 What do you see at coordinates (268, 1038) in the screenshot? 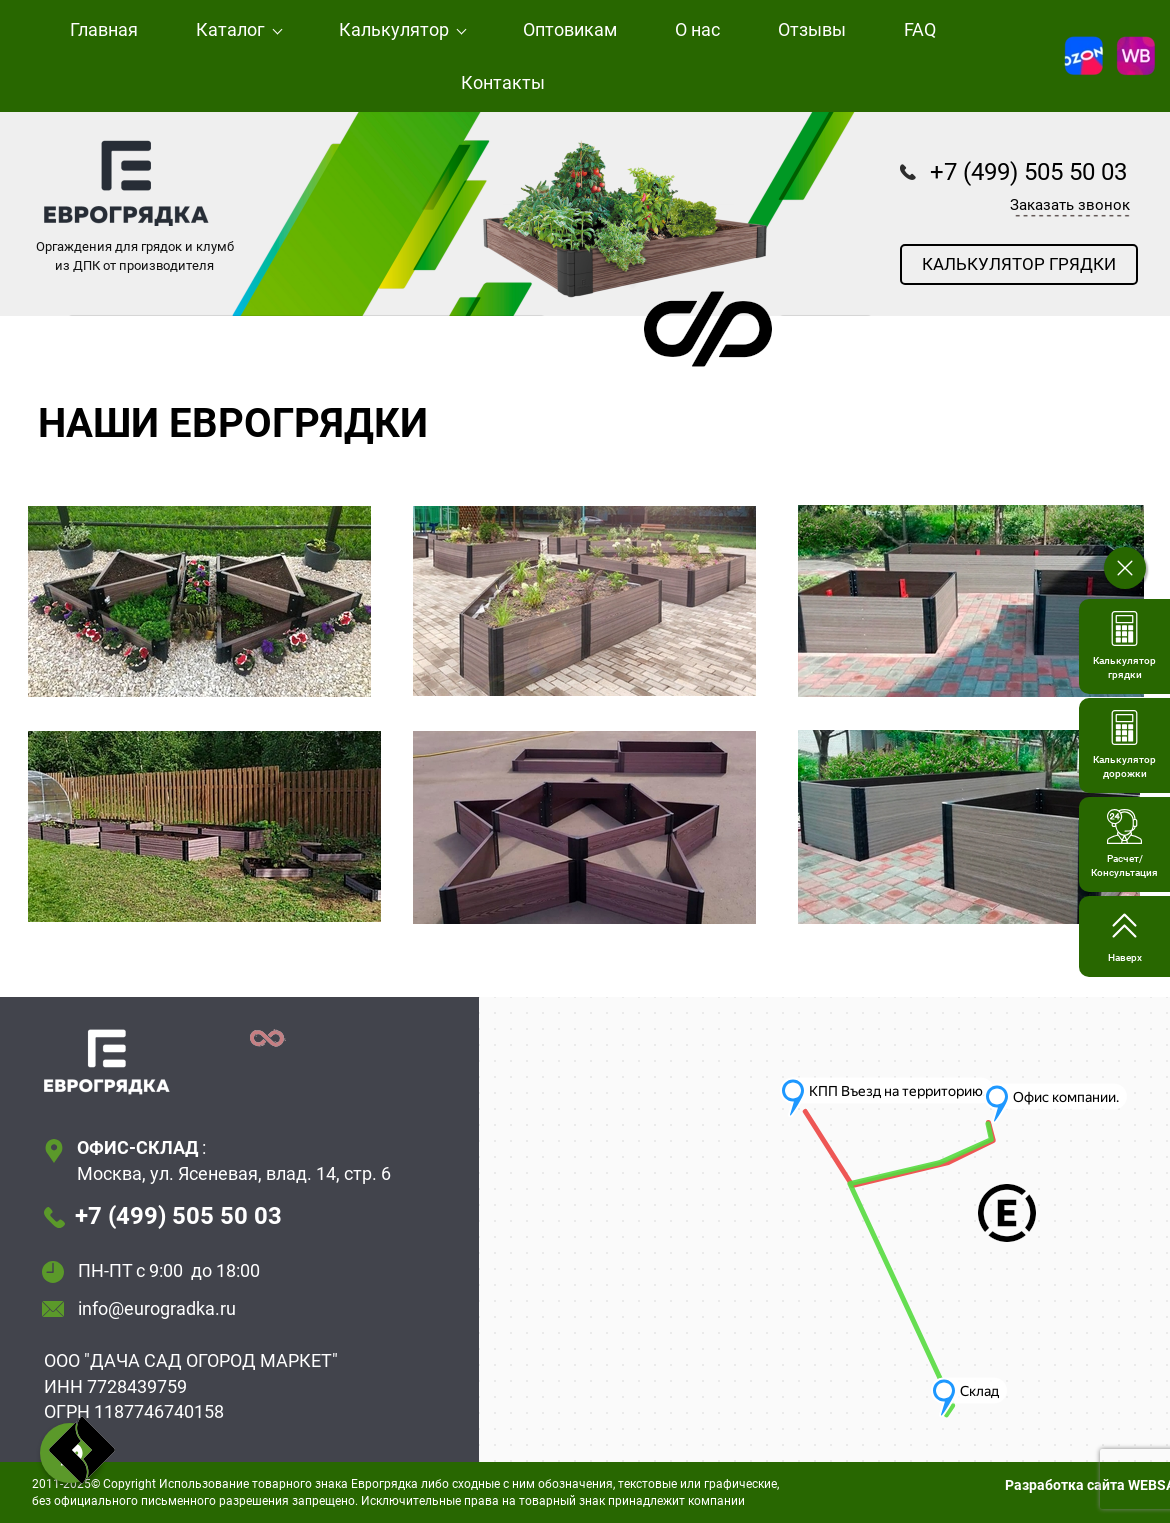
I see `infinityfree web hosting service logo` at bounding box center [268, 1038].